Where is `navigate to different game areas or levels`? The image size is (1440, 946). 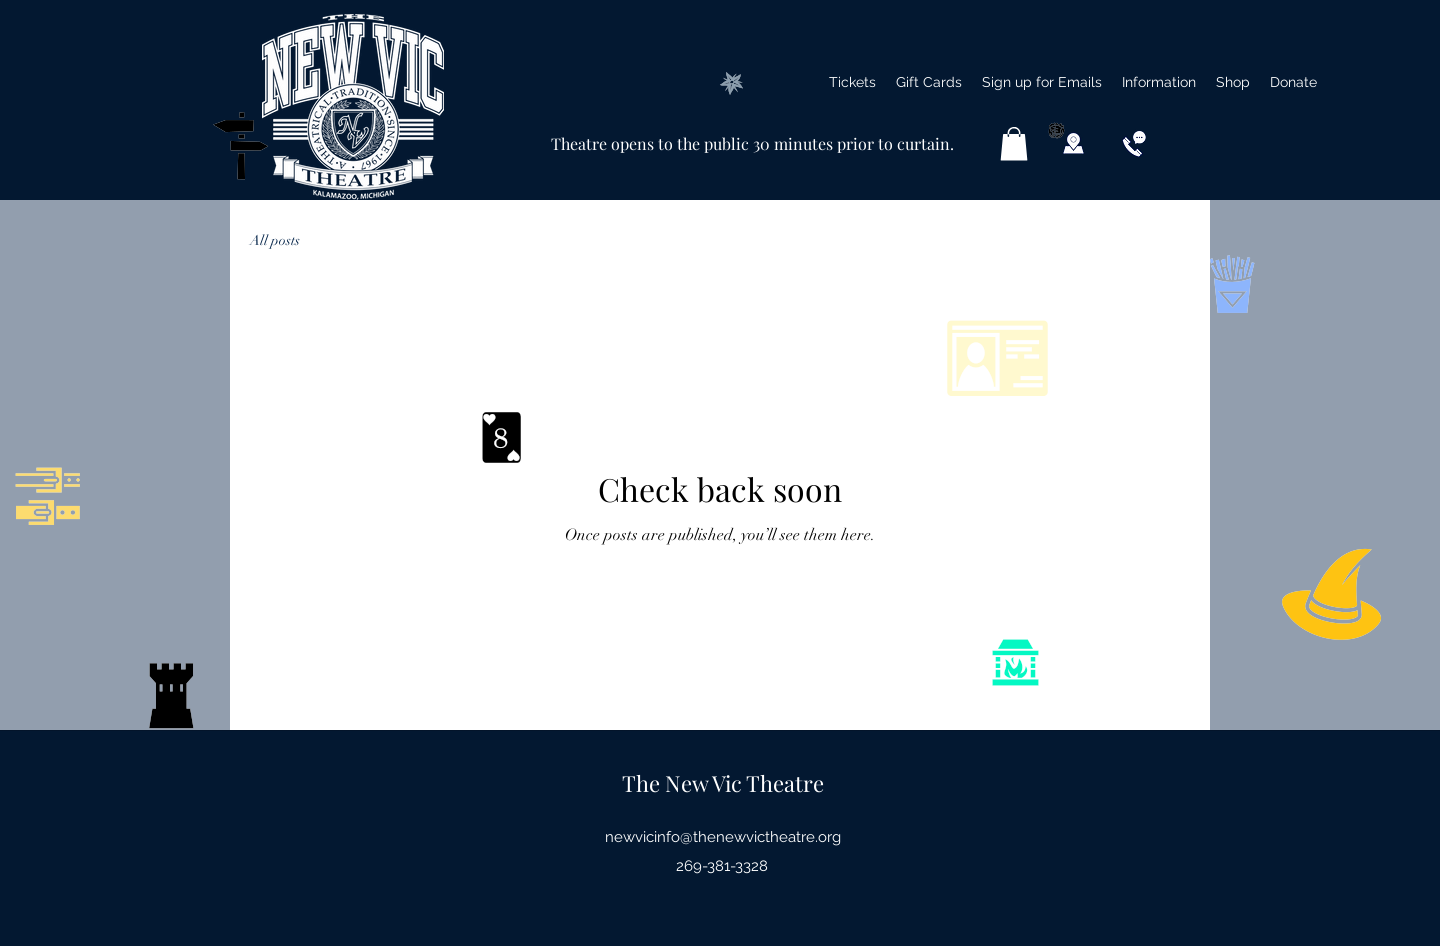
navigate to different game areas or levels is located at coordinates (241, 145).